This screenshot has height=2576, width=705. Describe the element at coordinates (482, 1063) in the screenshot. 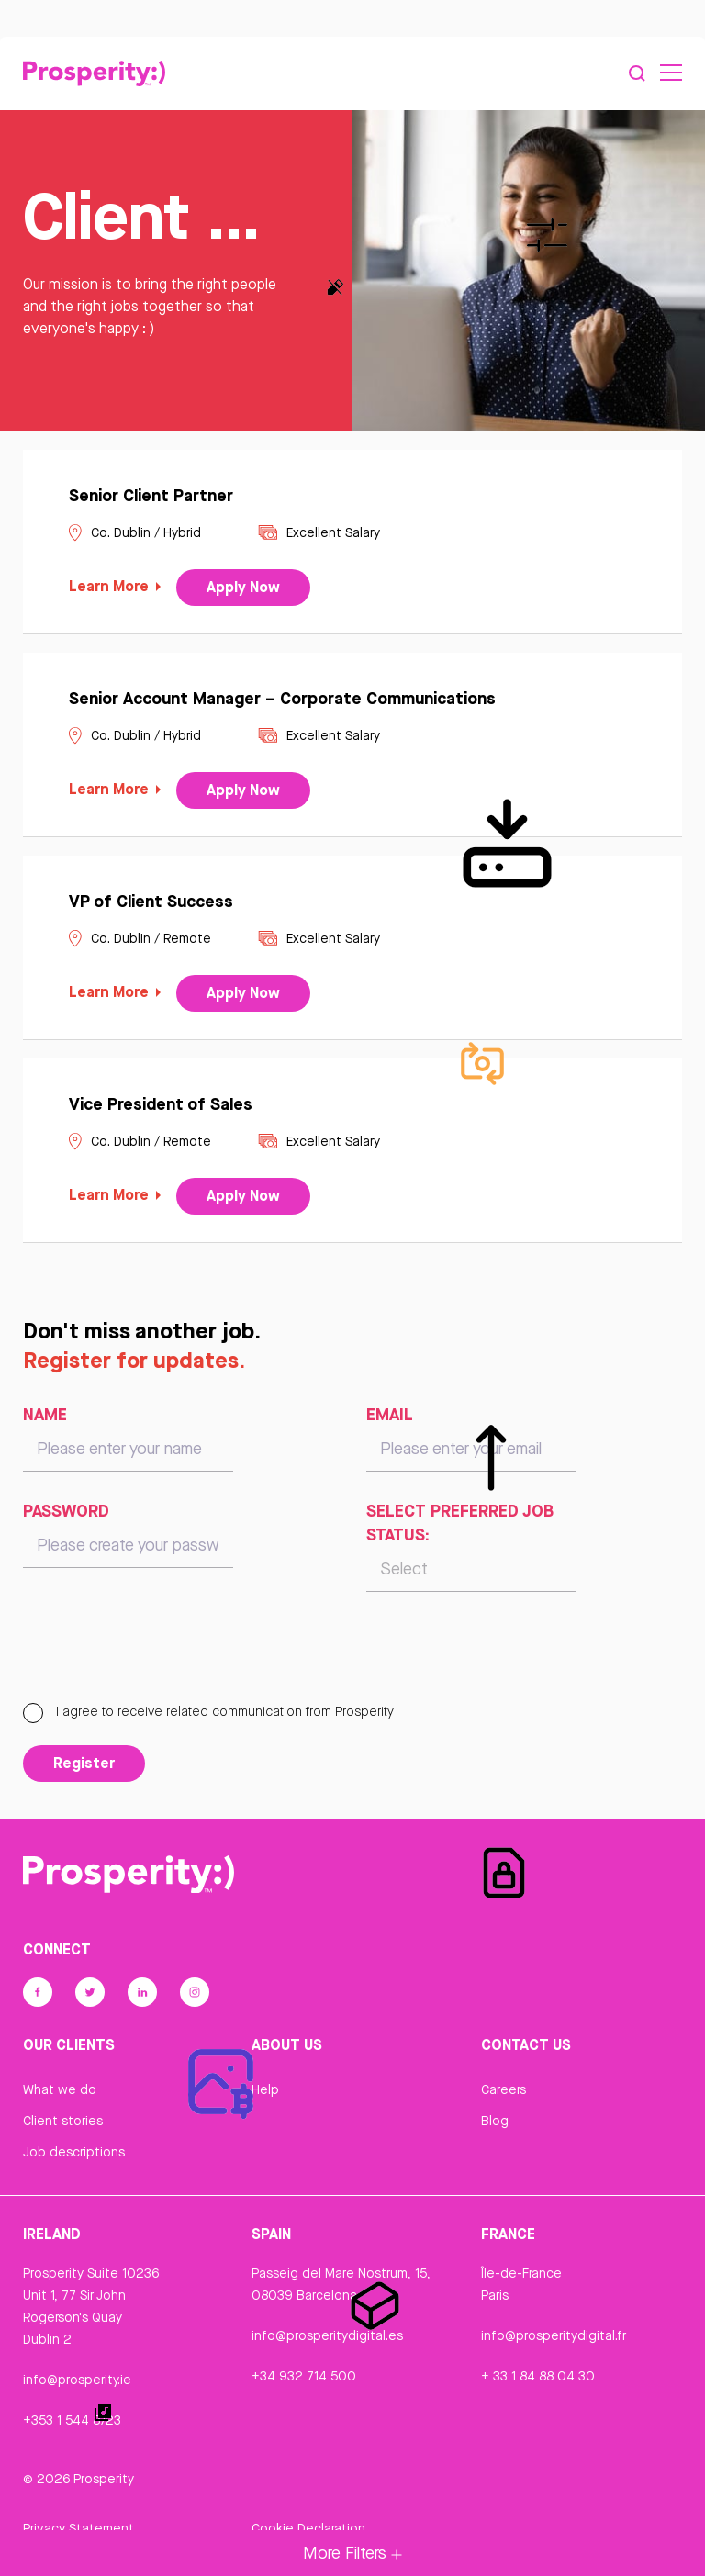

I see `switch between front and rear camera` at that location.